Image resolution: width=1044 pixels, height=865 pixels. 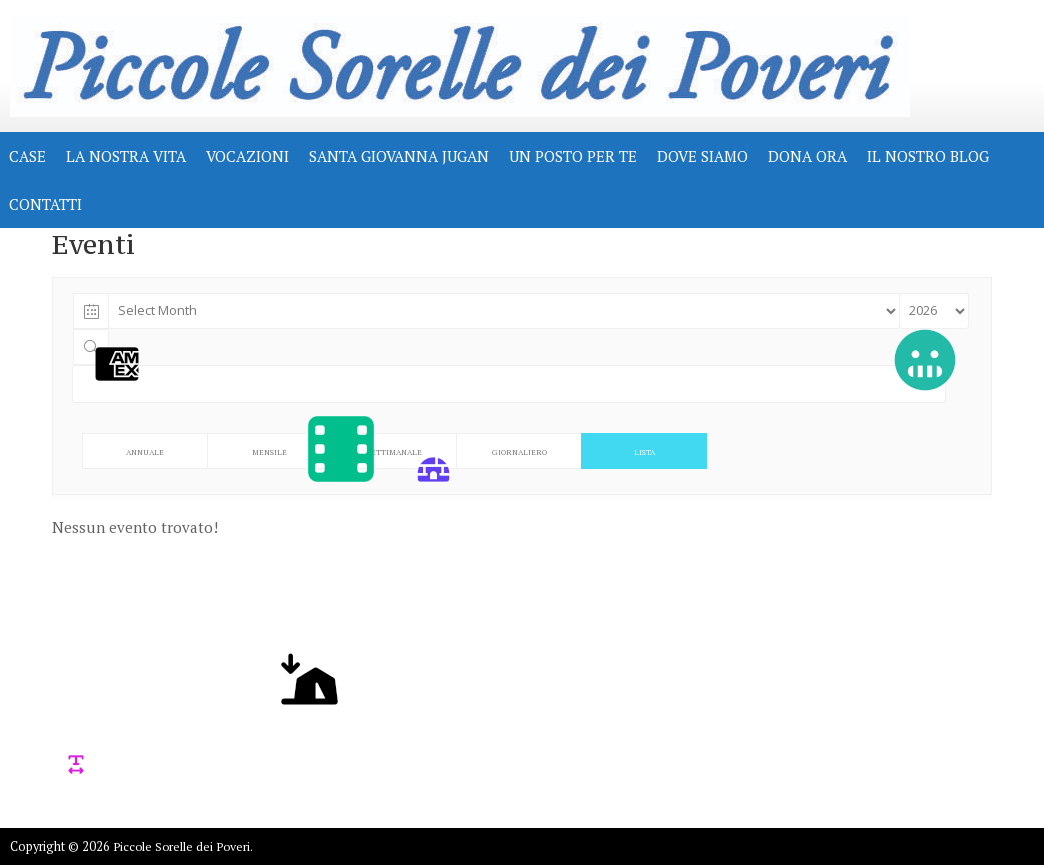 What do you see at coordinates (76, 764) in the screenshot?
I see `adjust text width or horizontal spacing` at bounding box center [76, 764].